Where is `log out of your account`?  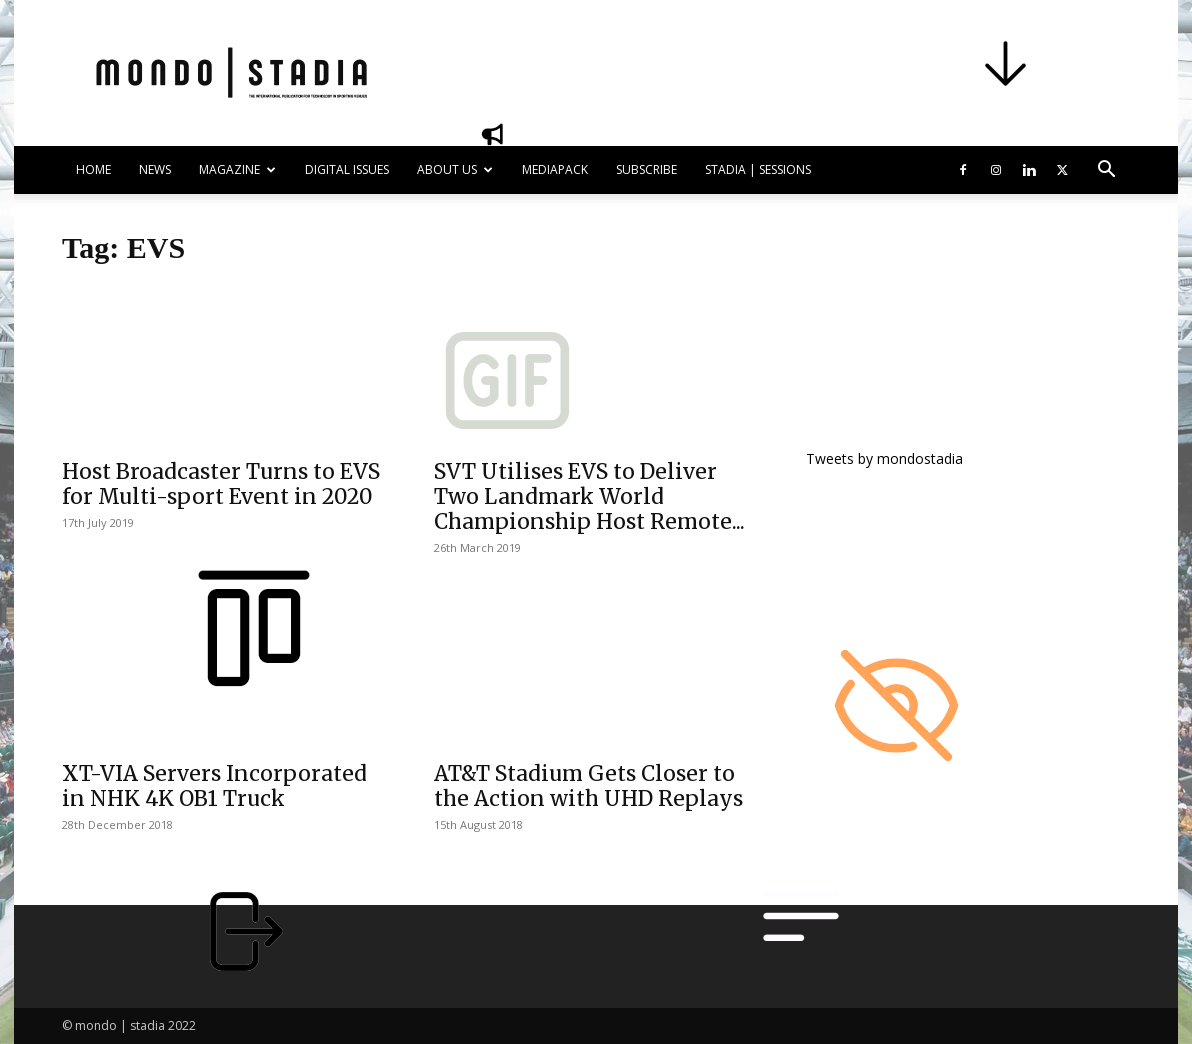
log out of your account is located at coordinates (240, 931).